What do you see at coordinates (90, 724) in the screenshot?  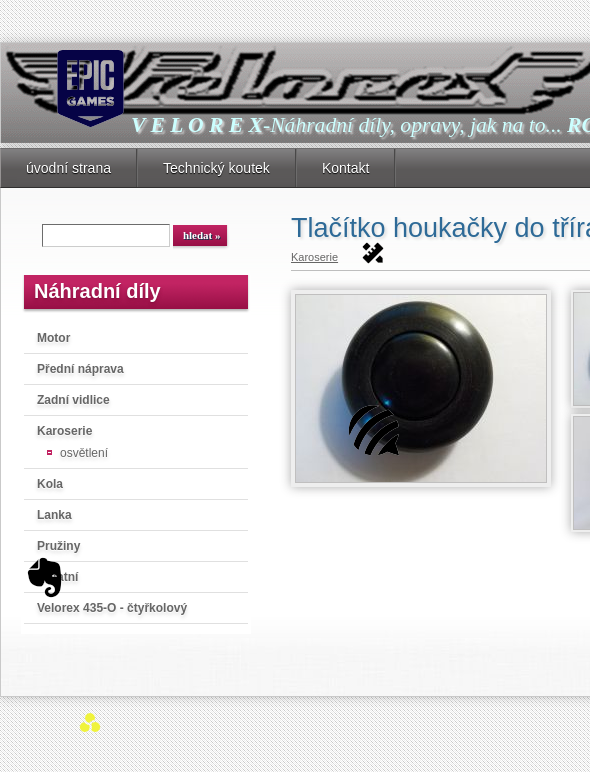 I see `apply color filter to image` at bounding box center [90, 724].